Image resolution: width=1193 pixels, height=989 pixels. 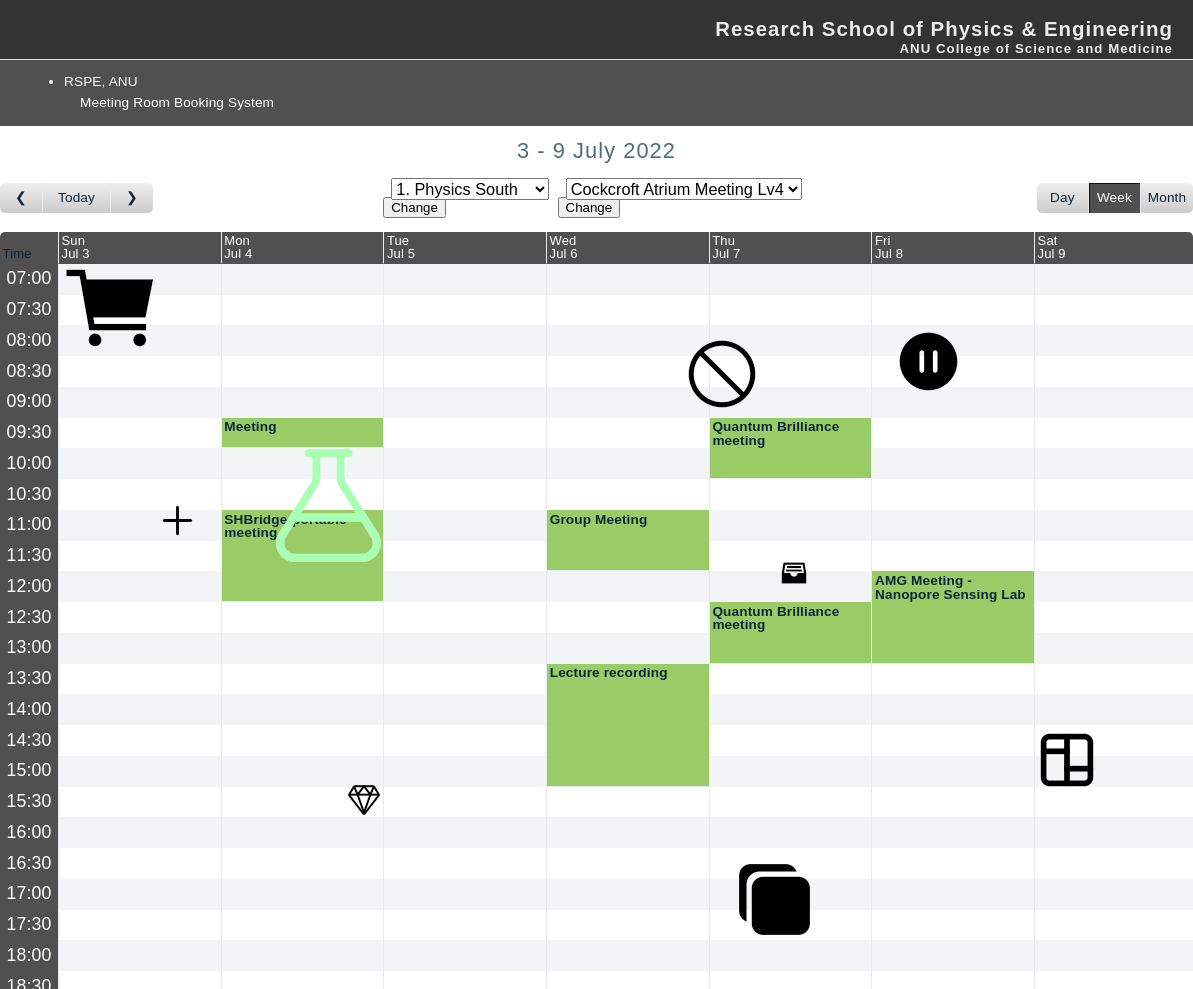 What do you see at coordinates (1067, 760) in the screenshot?
I see `view dashboard or board layout` at bounding box center [1067, 760].